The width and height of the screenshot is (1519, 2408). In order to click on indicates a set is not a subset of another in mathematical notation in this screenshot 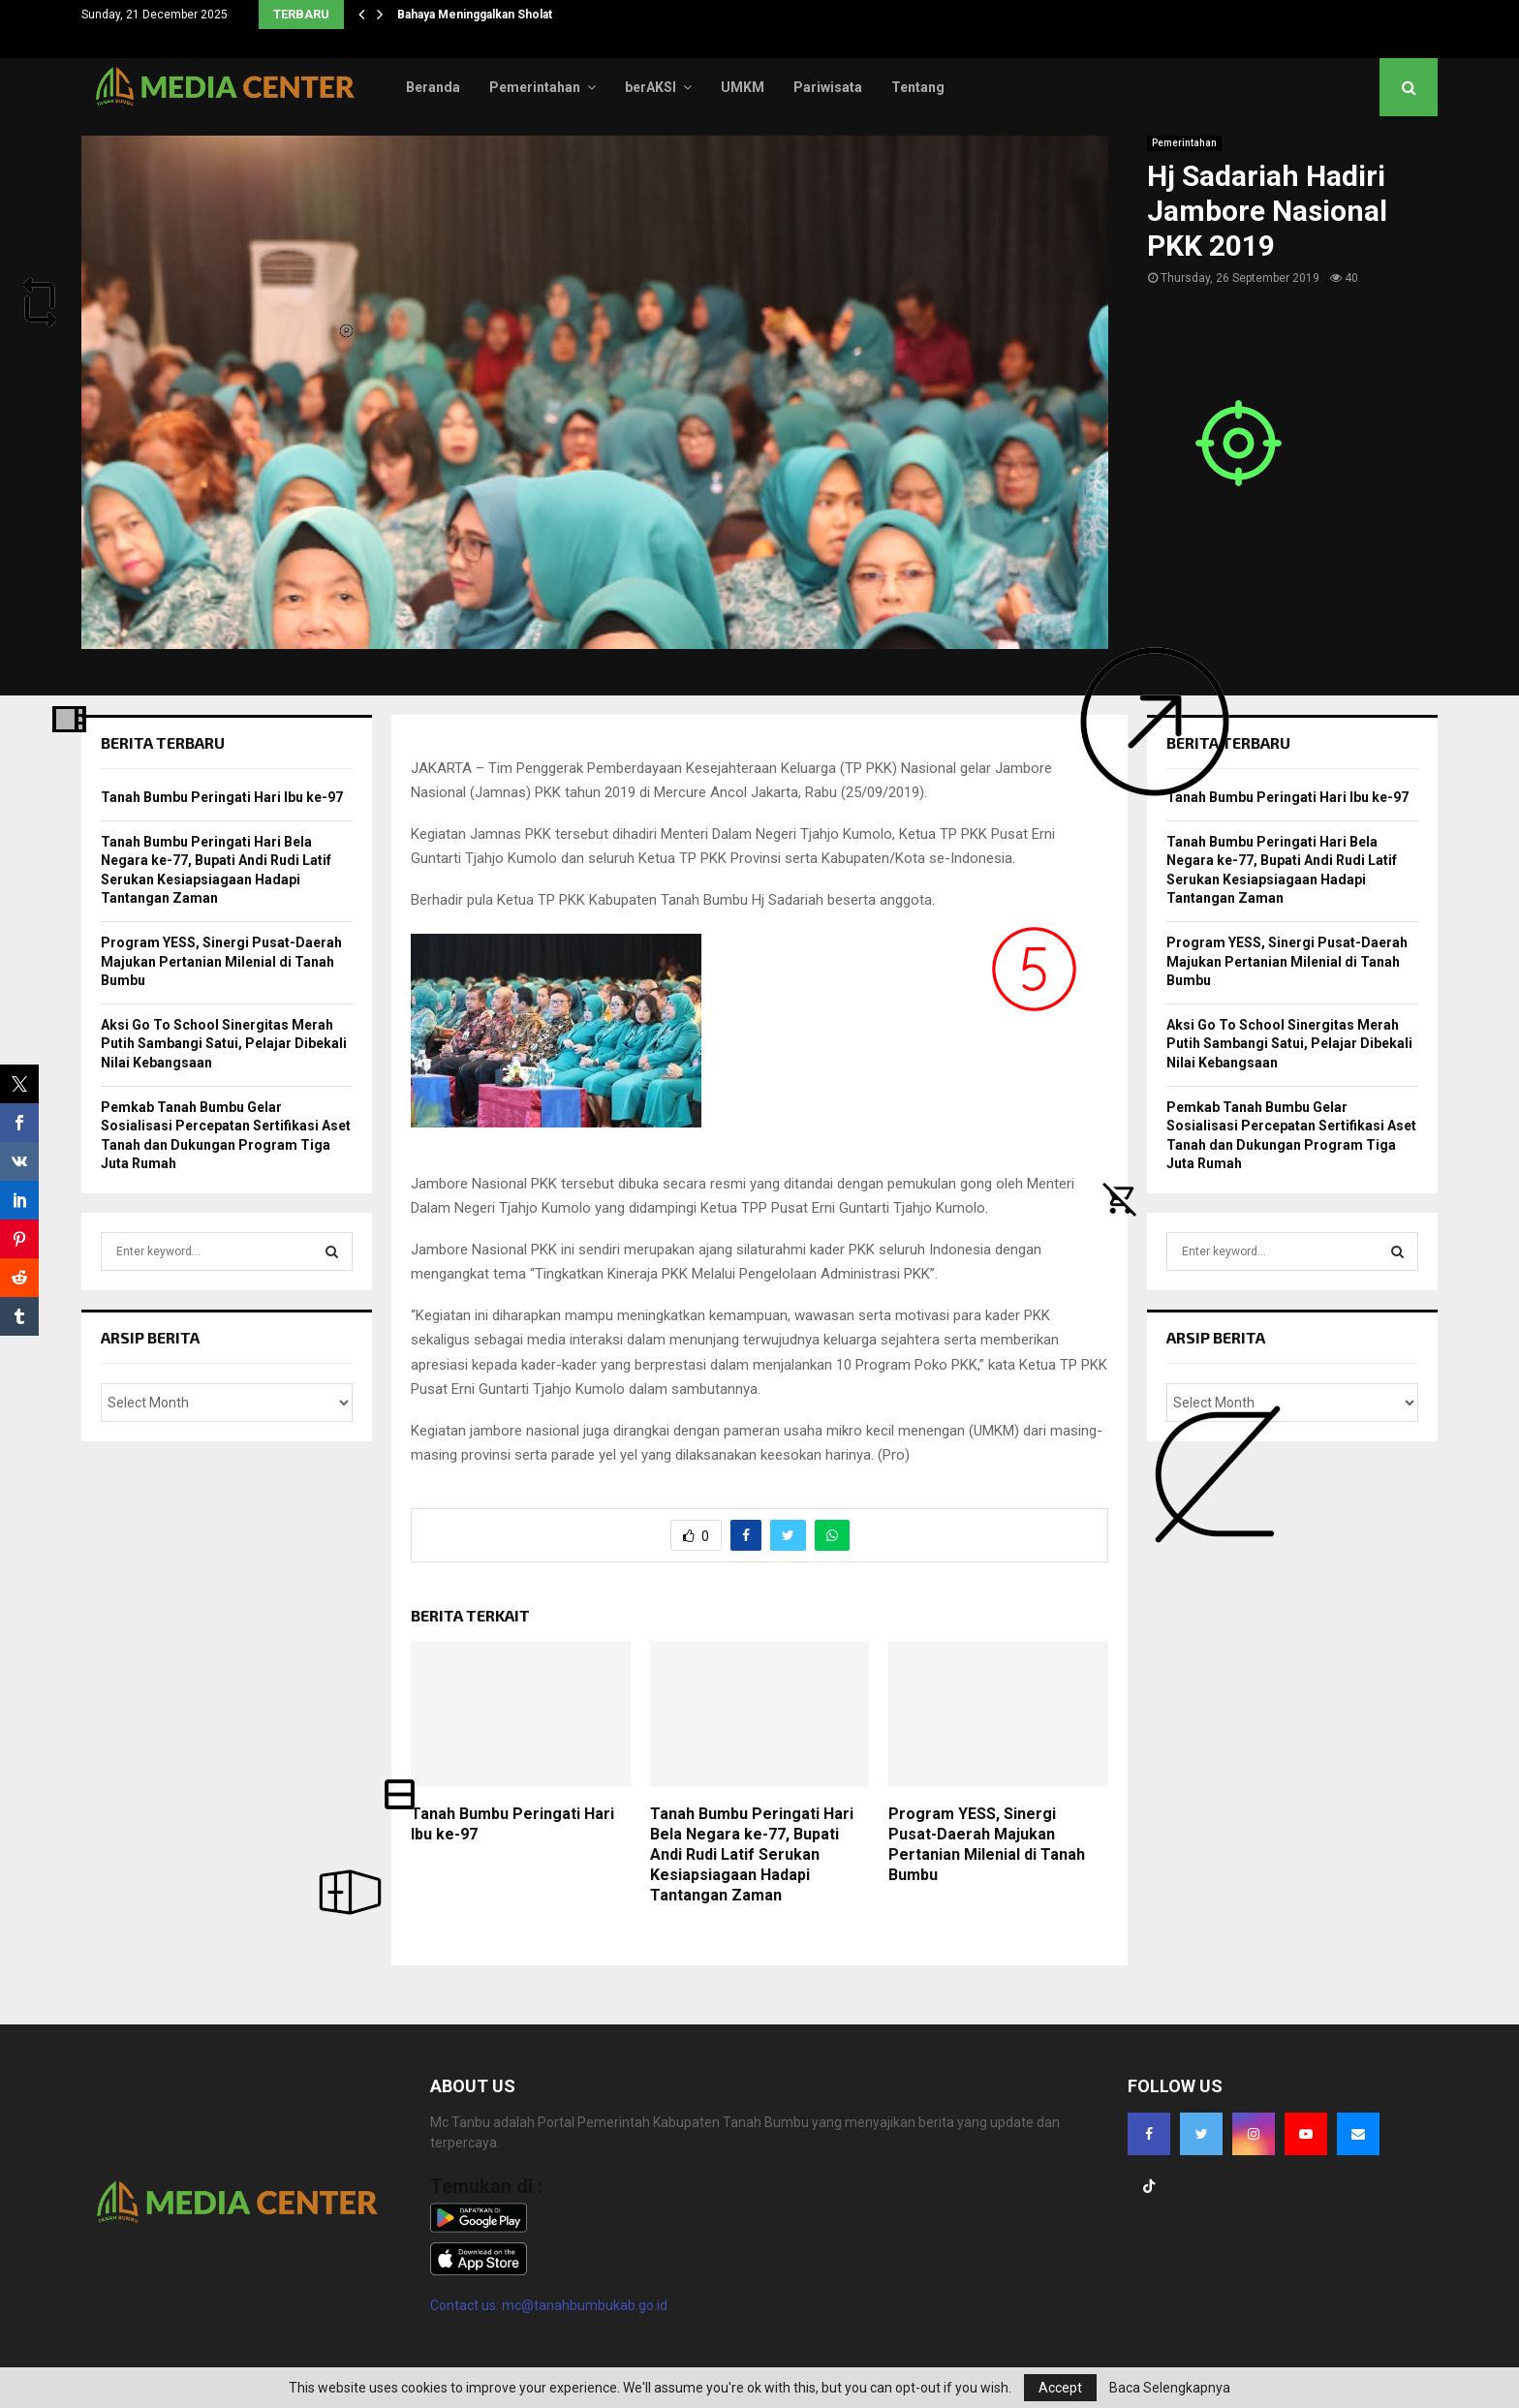, I will do `click(1218, 1474)`.